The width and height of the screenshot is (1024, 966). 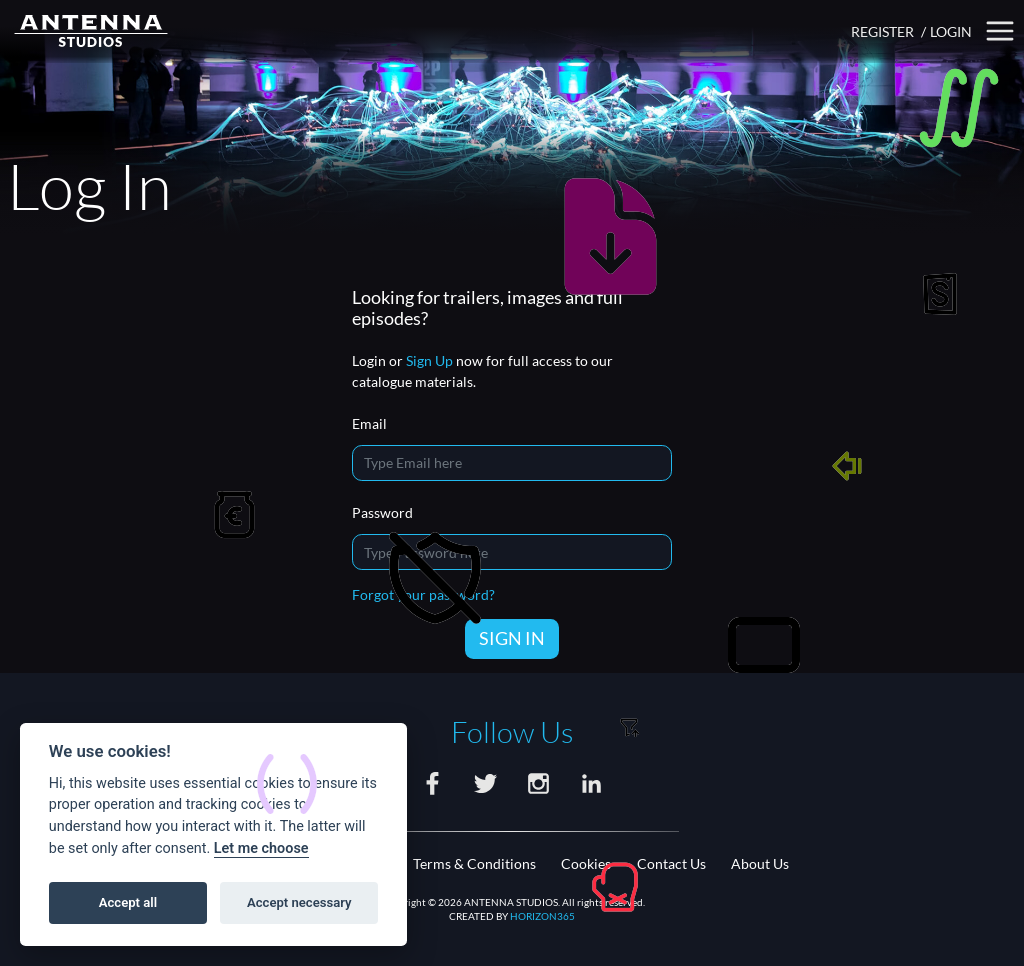 What do you see at coordinates (616, 888) in the screenshot?
I see `access boxing or martial arts content` at bounding box center [616, 888].